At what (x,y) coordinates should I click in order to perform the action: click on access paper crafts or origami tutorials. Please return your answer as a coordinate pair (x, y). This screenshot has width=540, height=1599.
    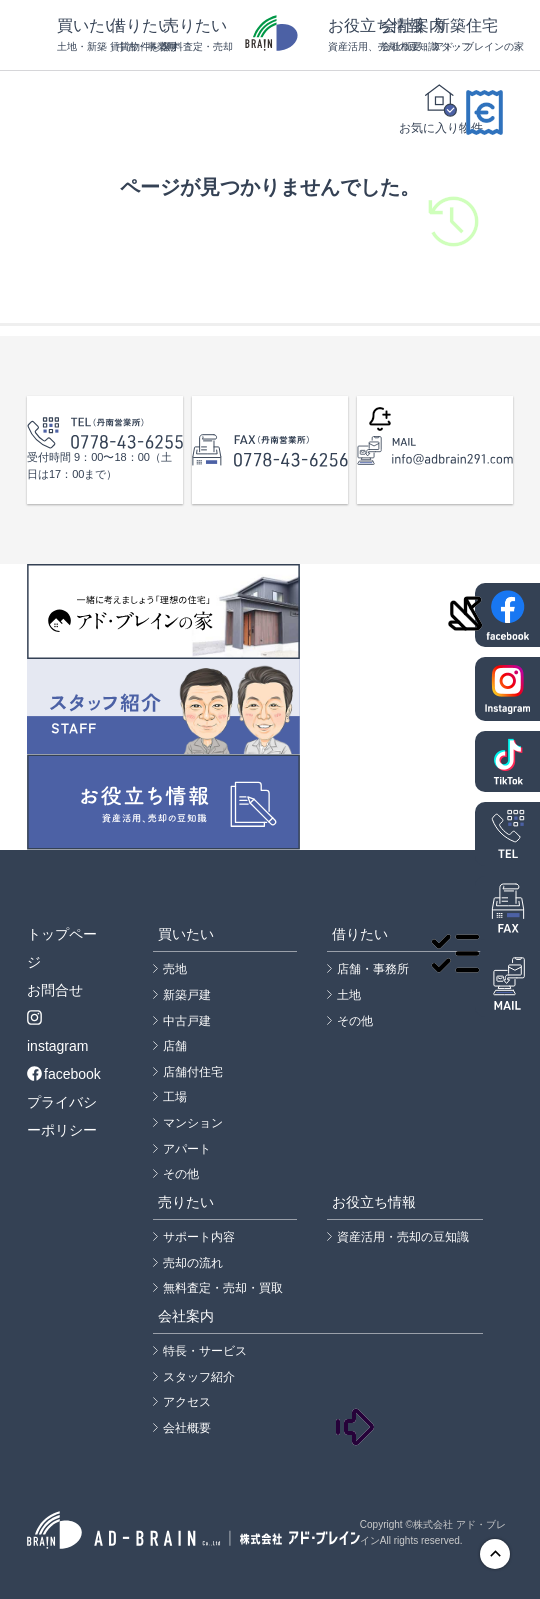
    Looking at the image, I should click on (465, 613).